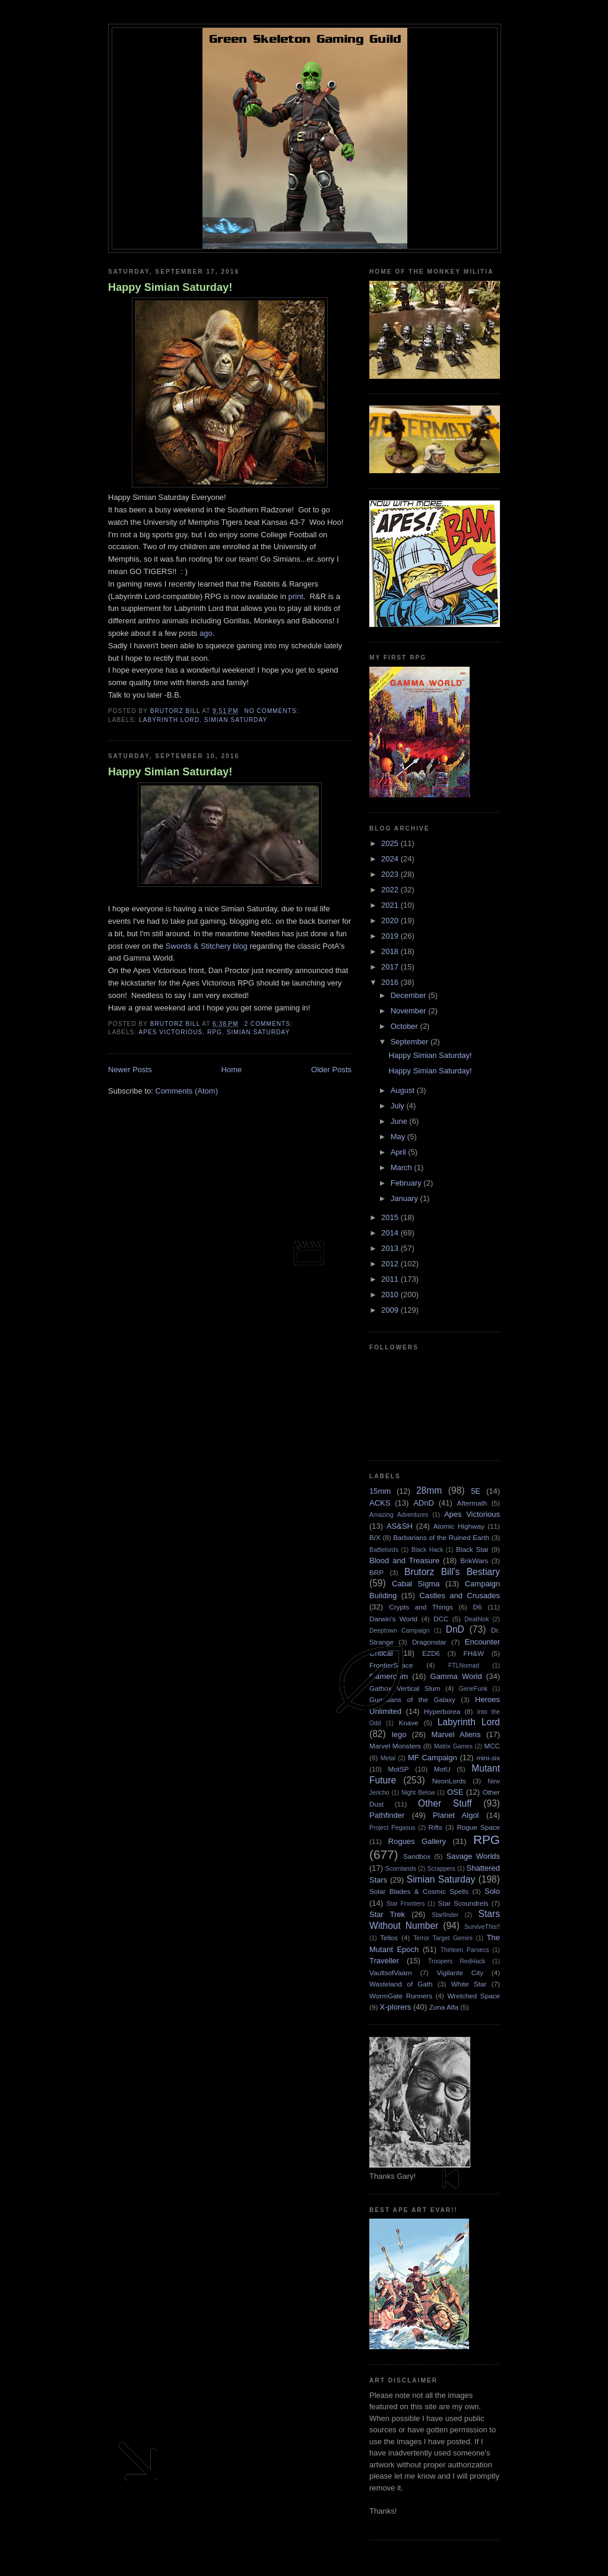 The image size is (608, 2576). Describe the element at coordinates (138, 2461) in the screenshot. I see `navigate to the next item below` at that location.